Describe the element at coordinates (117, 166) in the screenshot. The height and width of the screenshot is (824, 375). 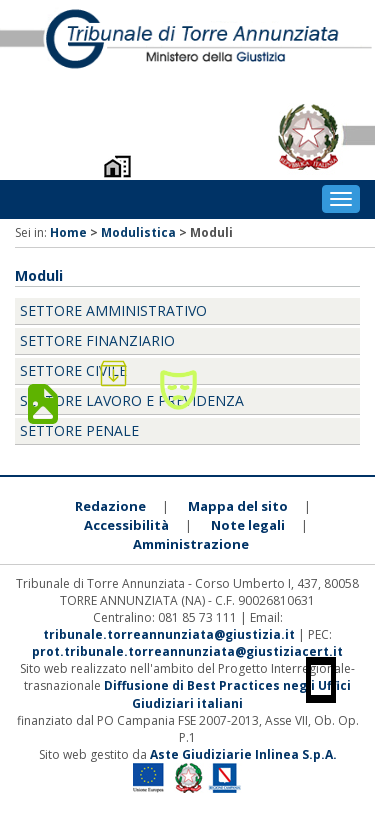
I see `switch between home and office work modes` at that location.